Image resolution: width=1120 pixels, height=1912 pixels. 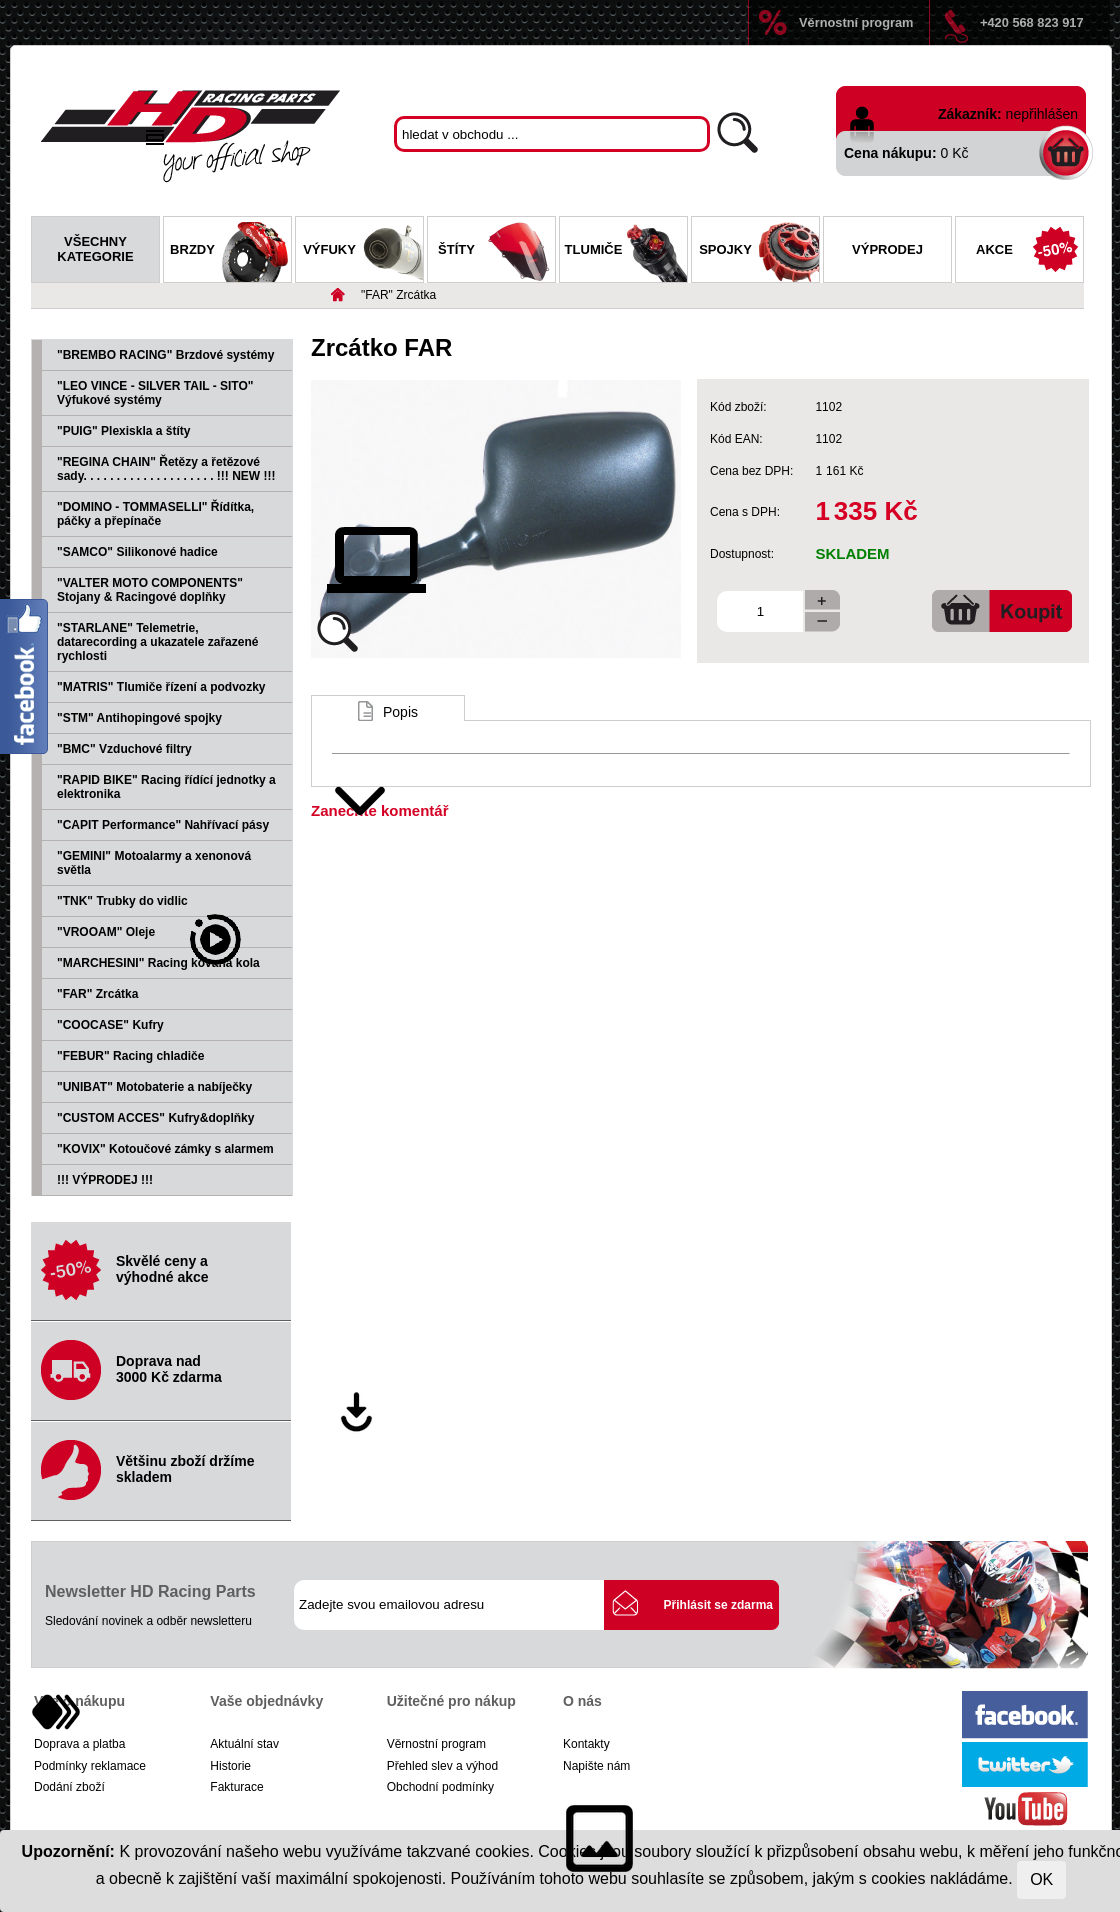 What do you see at coordinates (215, 939) in the screenshot?
I see `enable motion photos capture` at bounding box center [215, 939].